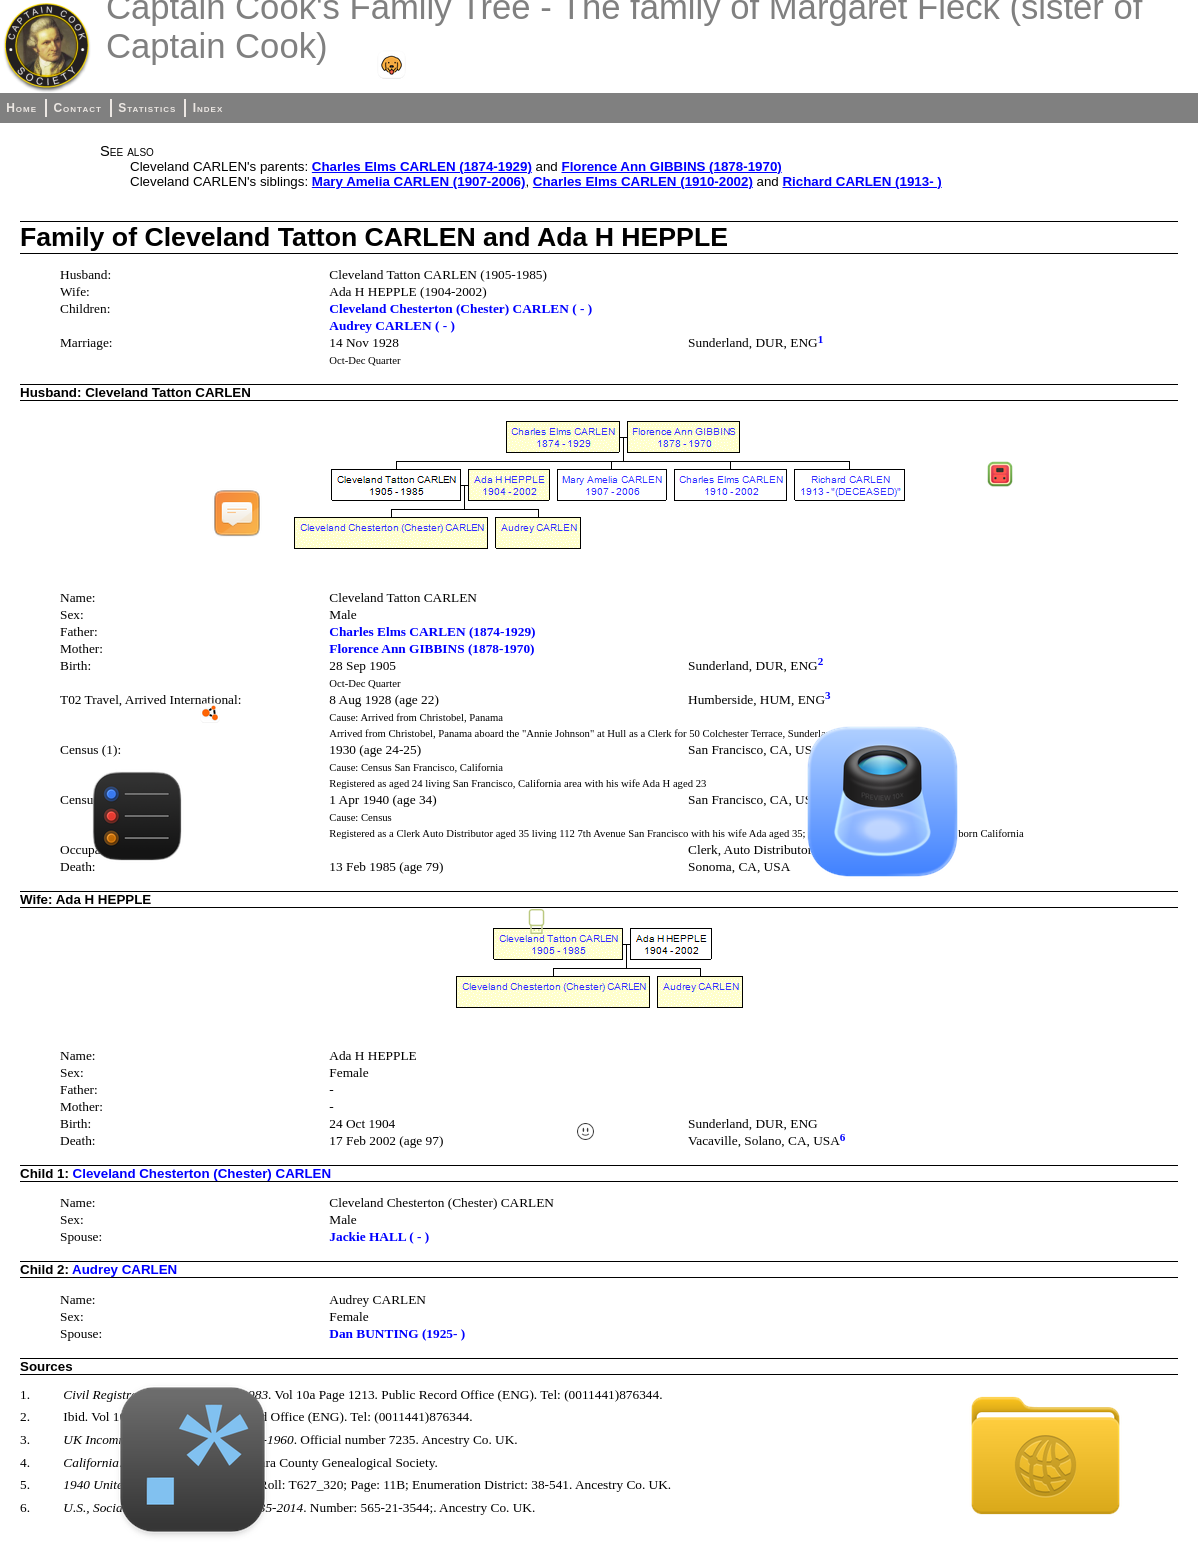 The height and width of the screenshot is (1543, 1198). What do you see at coordinates (1045, 1455) in the screenshot?
I see `folder containing HTML or web files` at bounding box center [1045, 1455].